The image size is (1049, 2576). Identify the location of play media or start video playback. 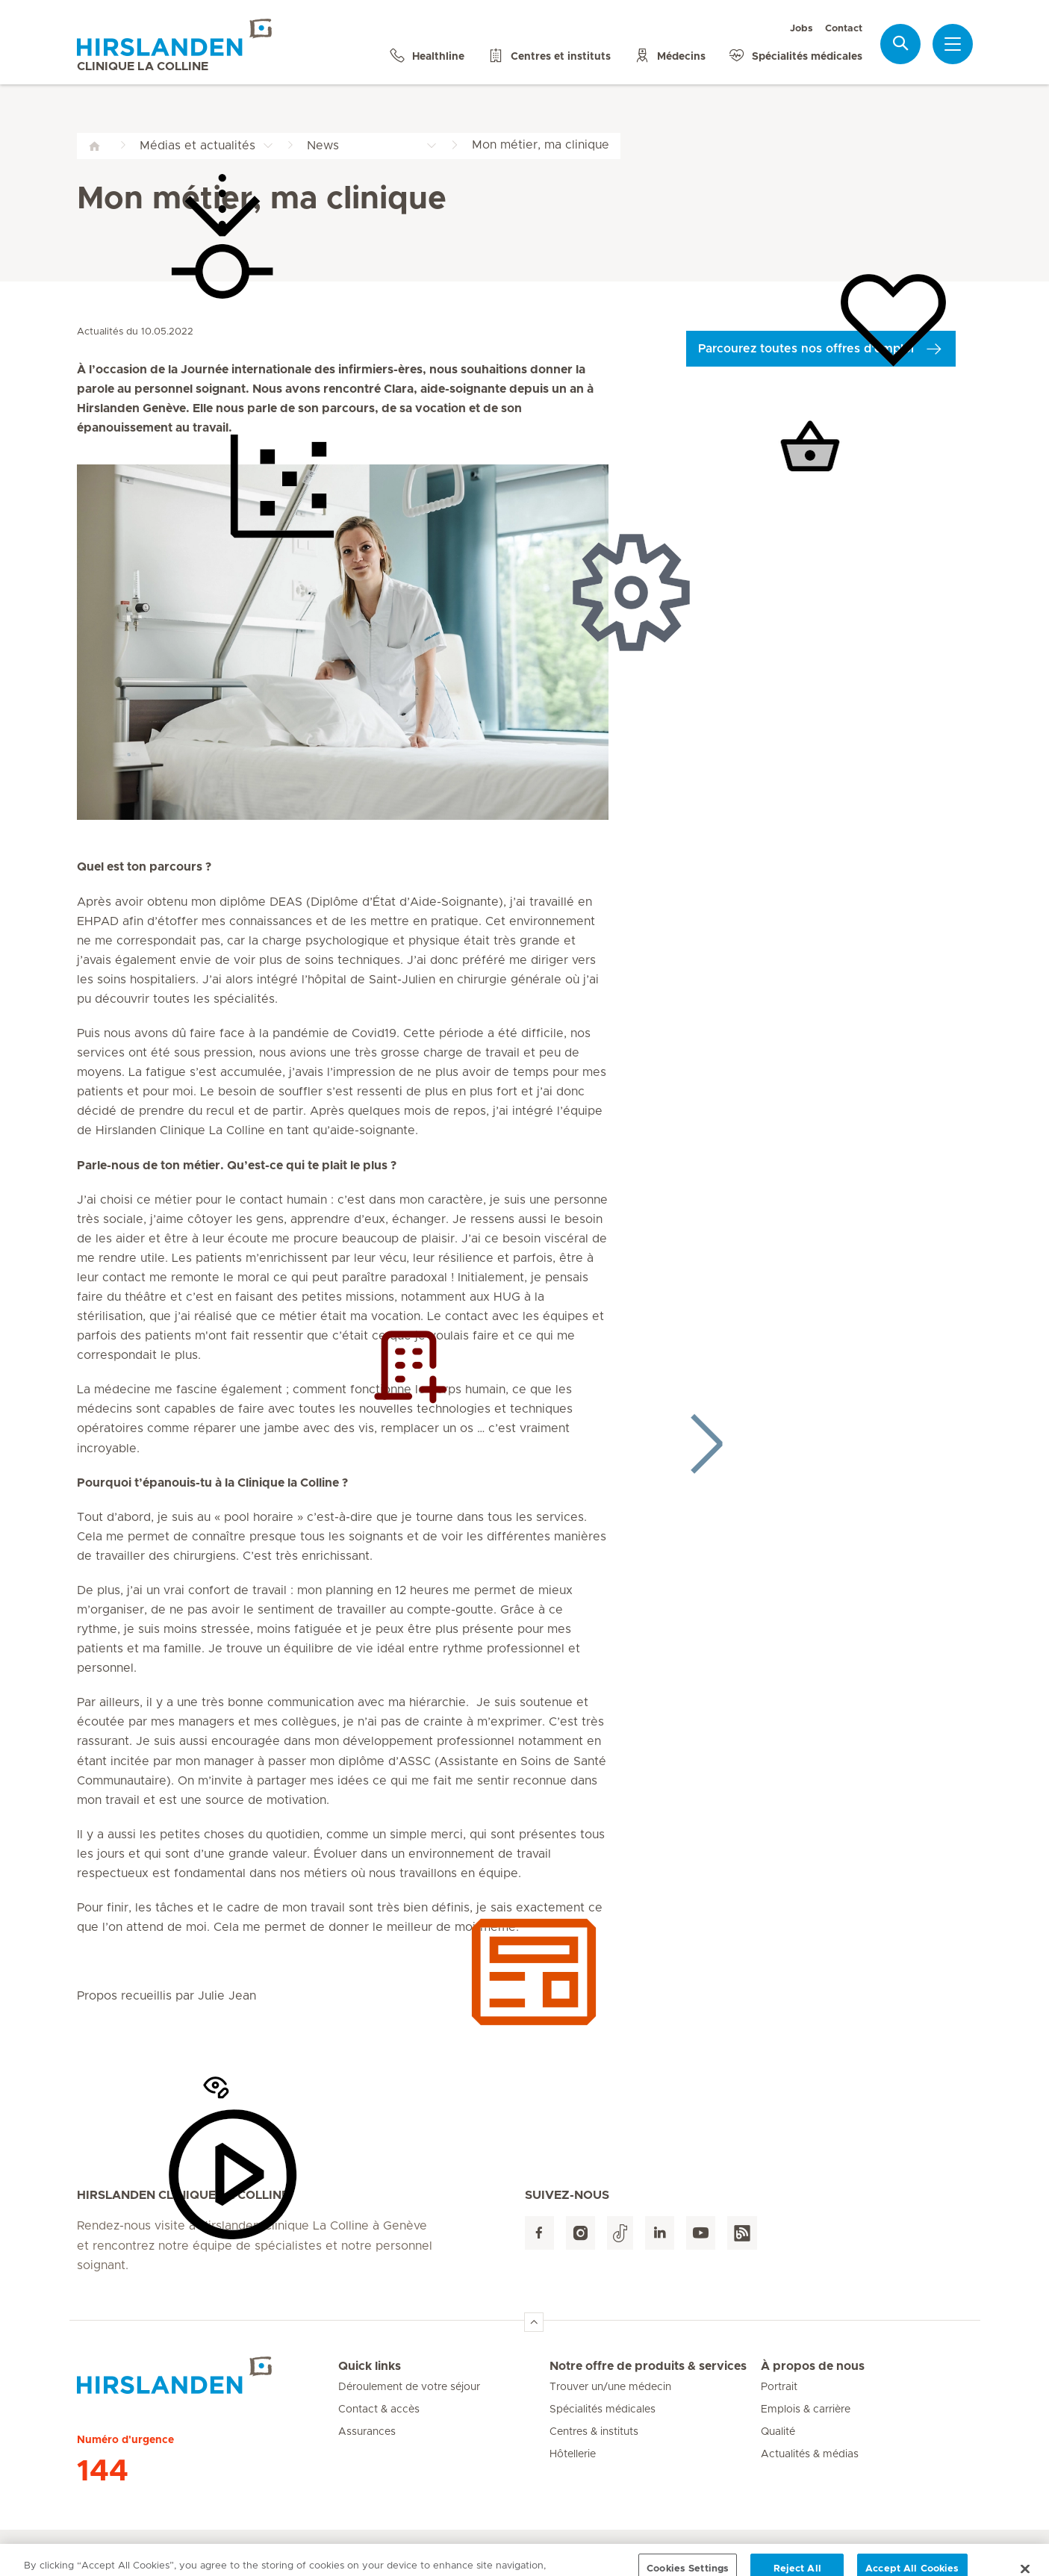
(234, 2174).